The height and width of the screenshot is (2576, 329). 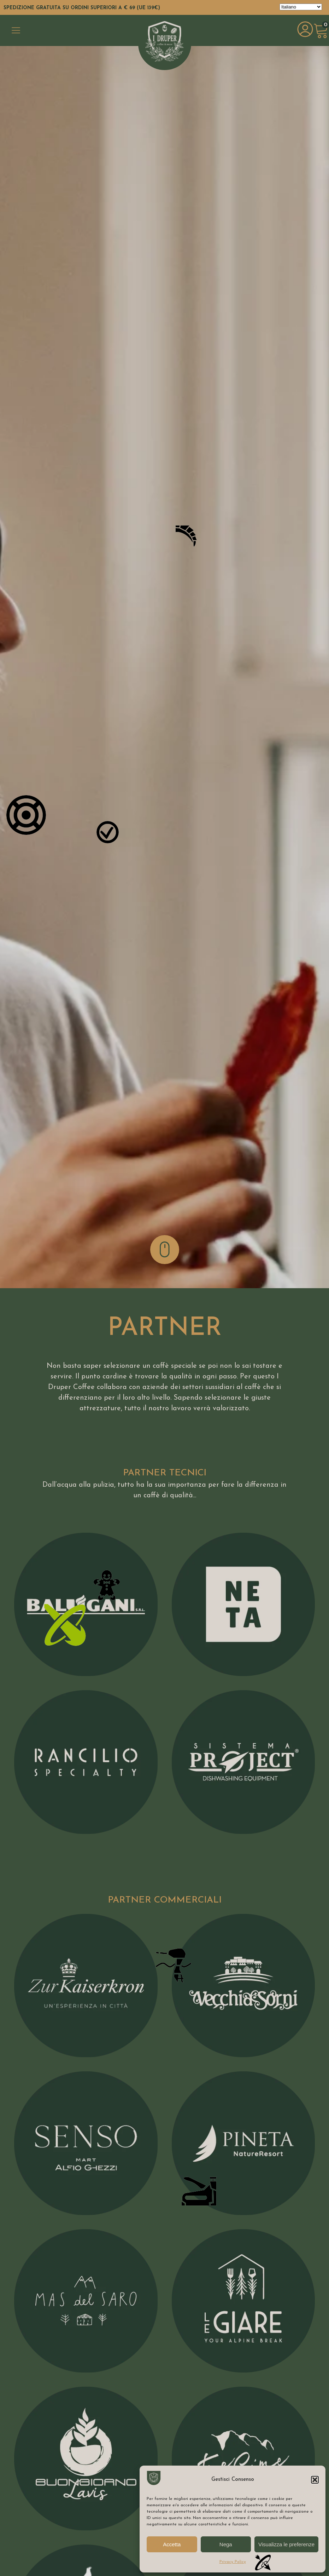 What do you see at coordinates (26, 815) in the screenshot?
I see `target or focus indicator` at bounding box center [26, 815].